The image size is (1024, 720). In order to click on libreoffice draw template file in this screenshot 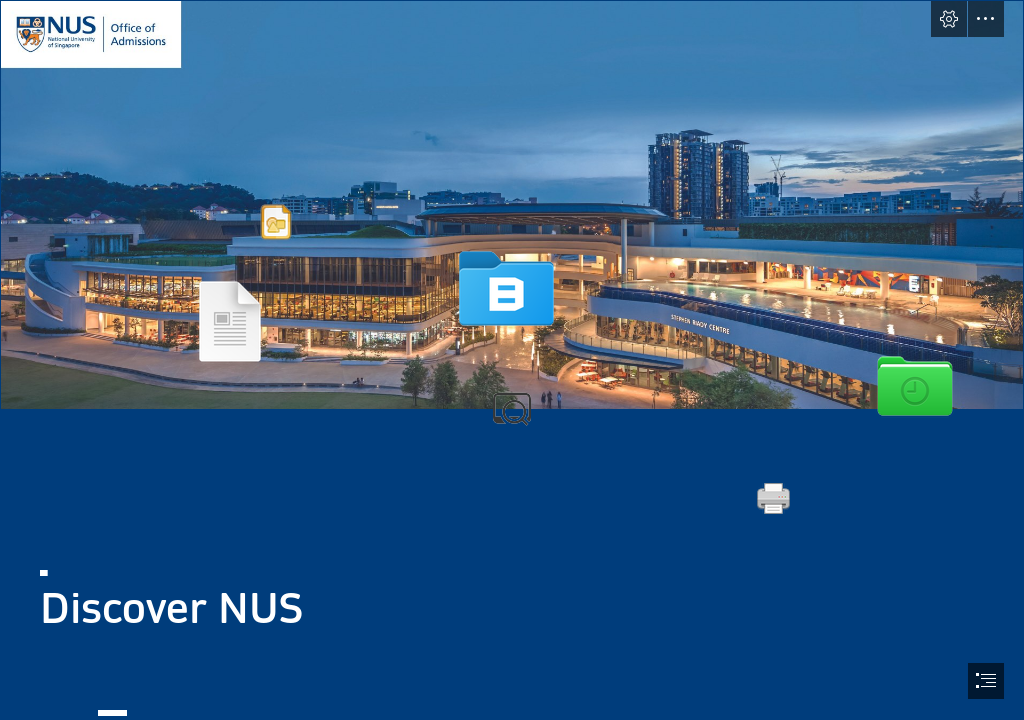, I will do `click(276, 222)`.